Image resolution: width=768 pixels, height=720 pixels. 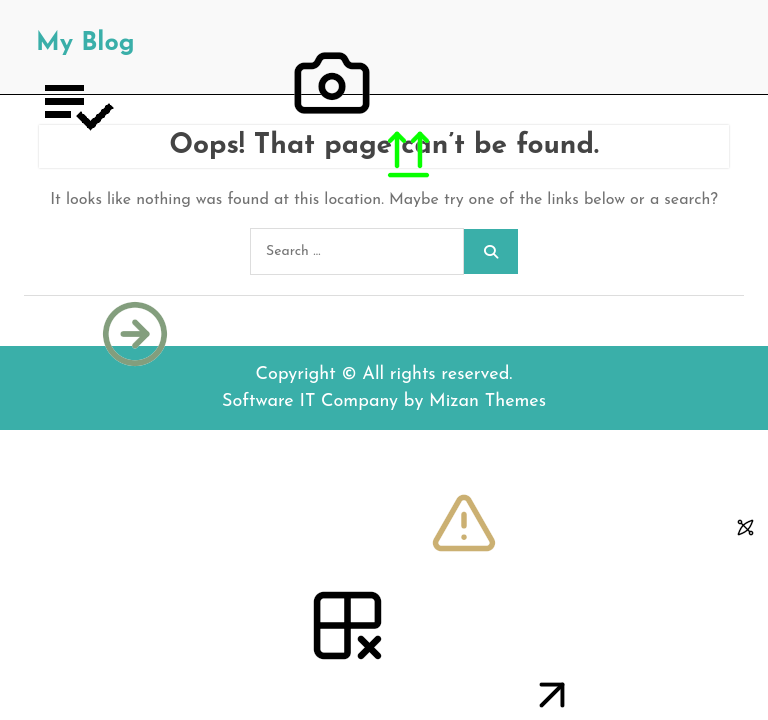 What do you see at coordinates (408, 154) in the screenshot?
I see `upload multiple files` at bounding box center [408, 154].